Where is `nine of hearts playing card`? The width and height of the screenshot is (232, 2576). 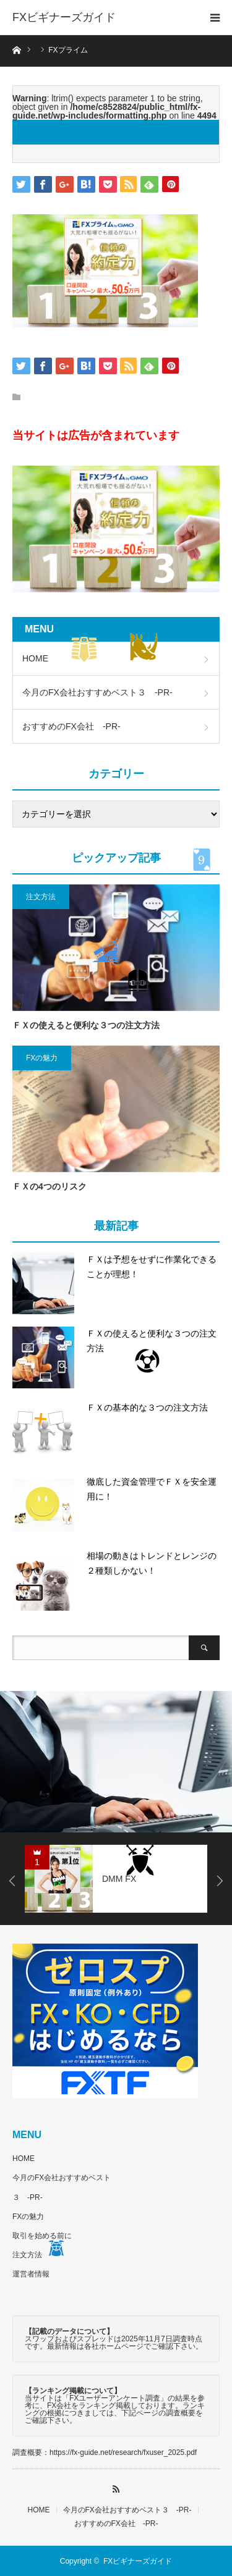
nine of hearts playing card is located at coordinates (202, 860).